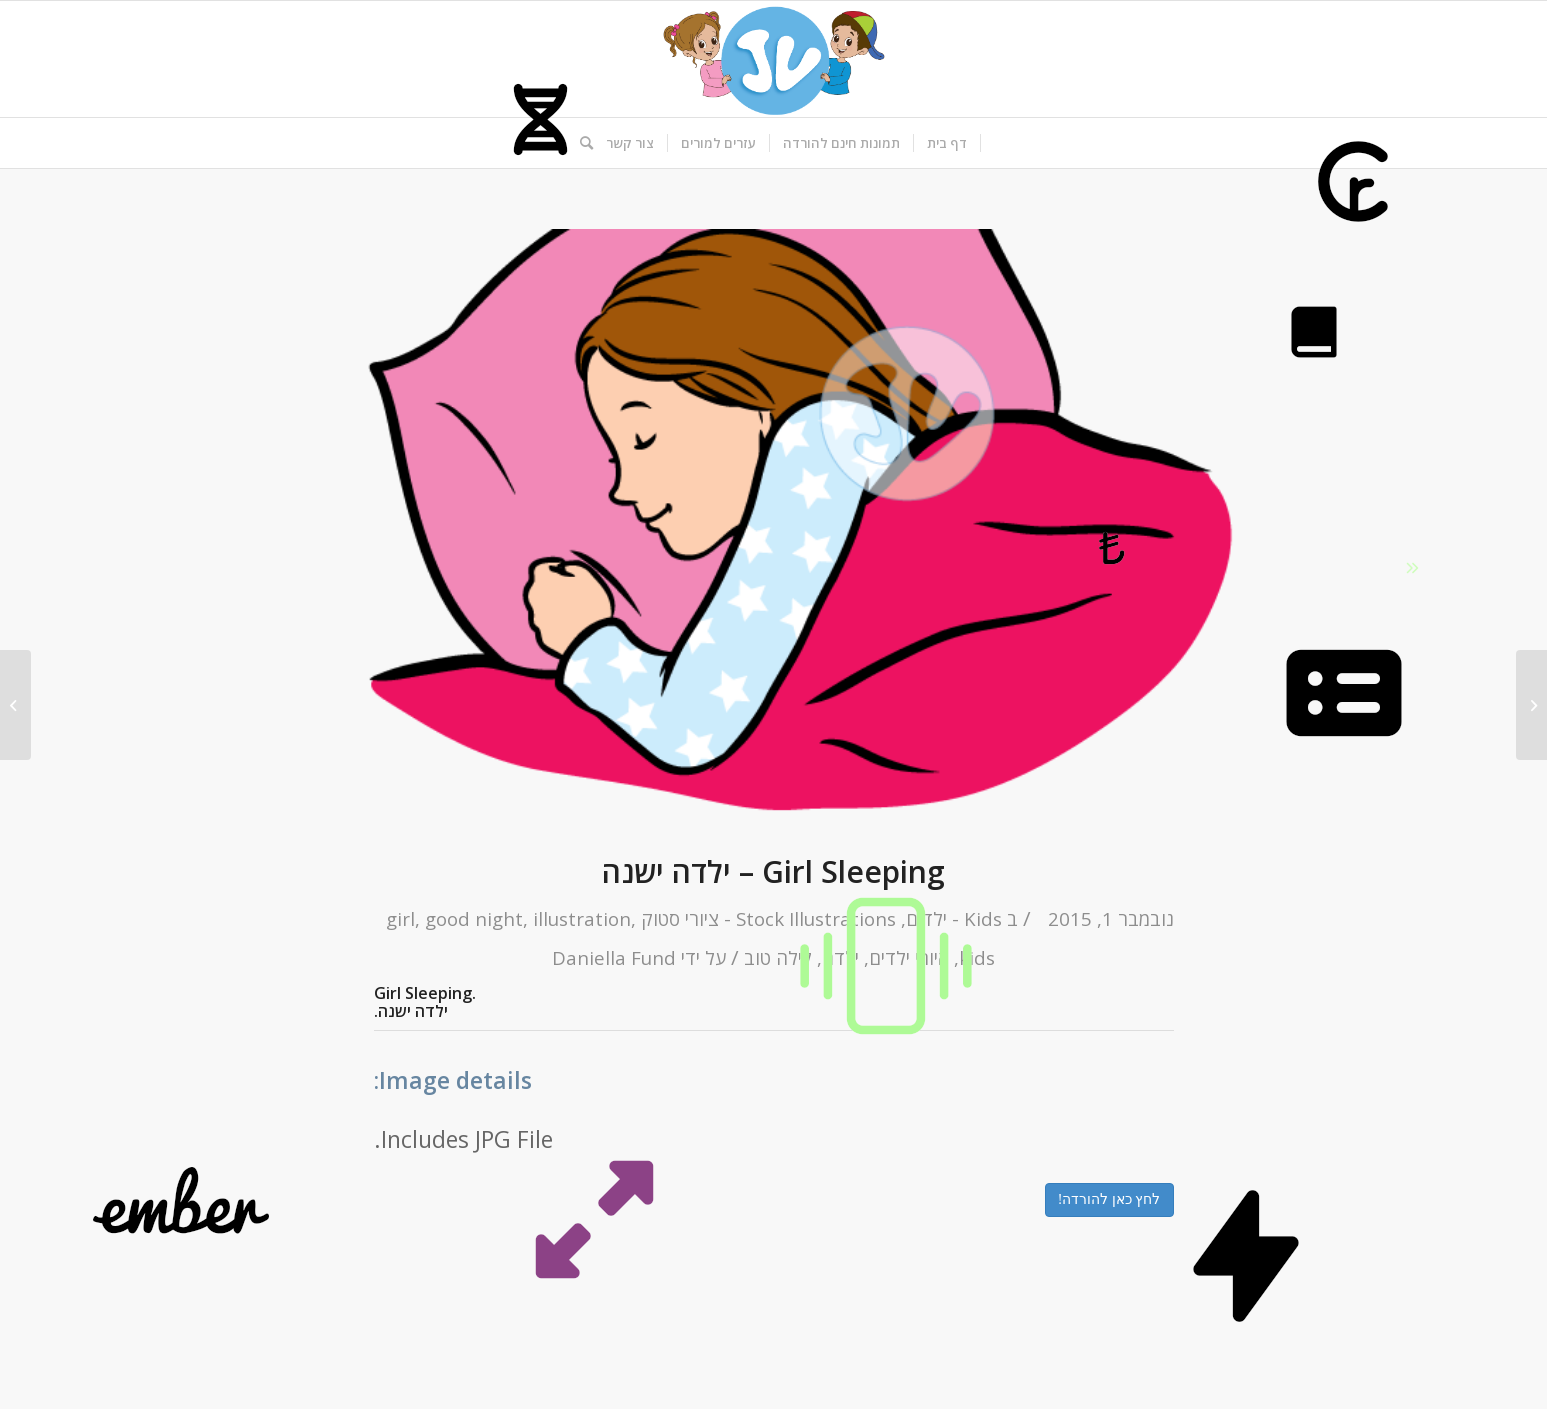 The image size is (1547, 1409). I want to click on open your library or reading list, so click(1314, 332).